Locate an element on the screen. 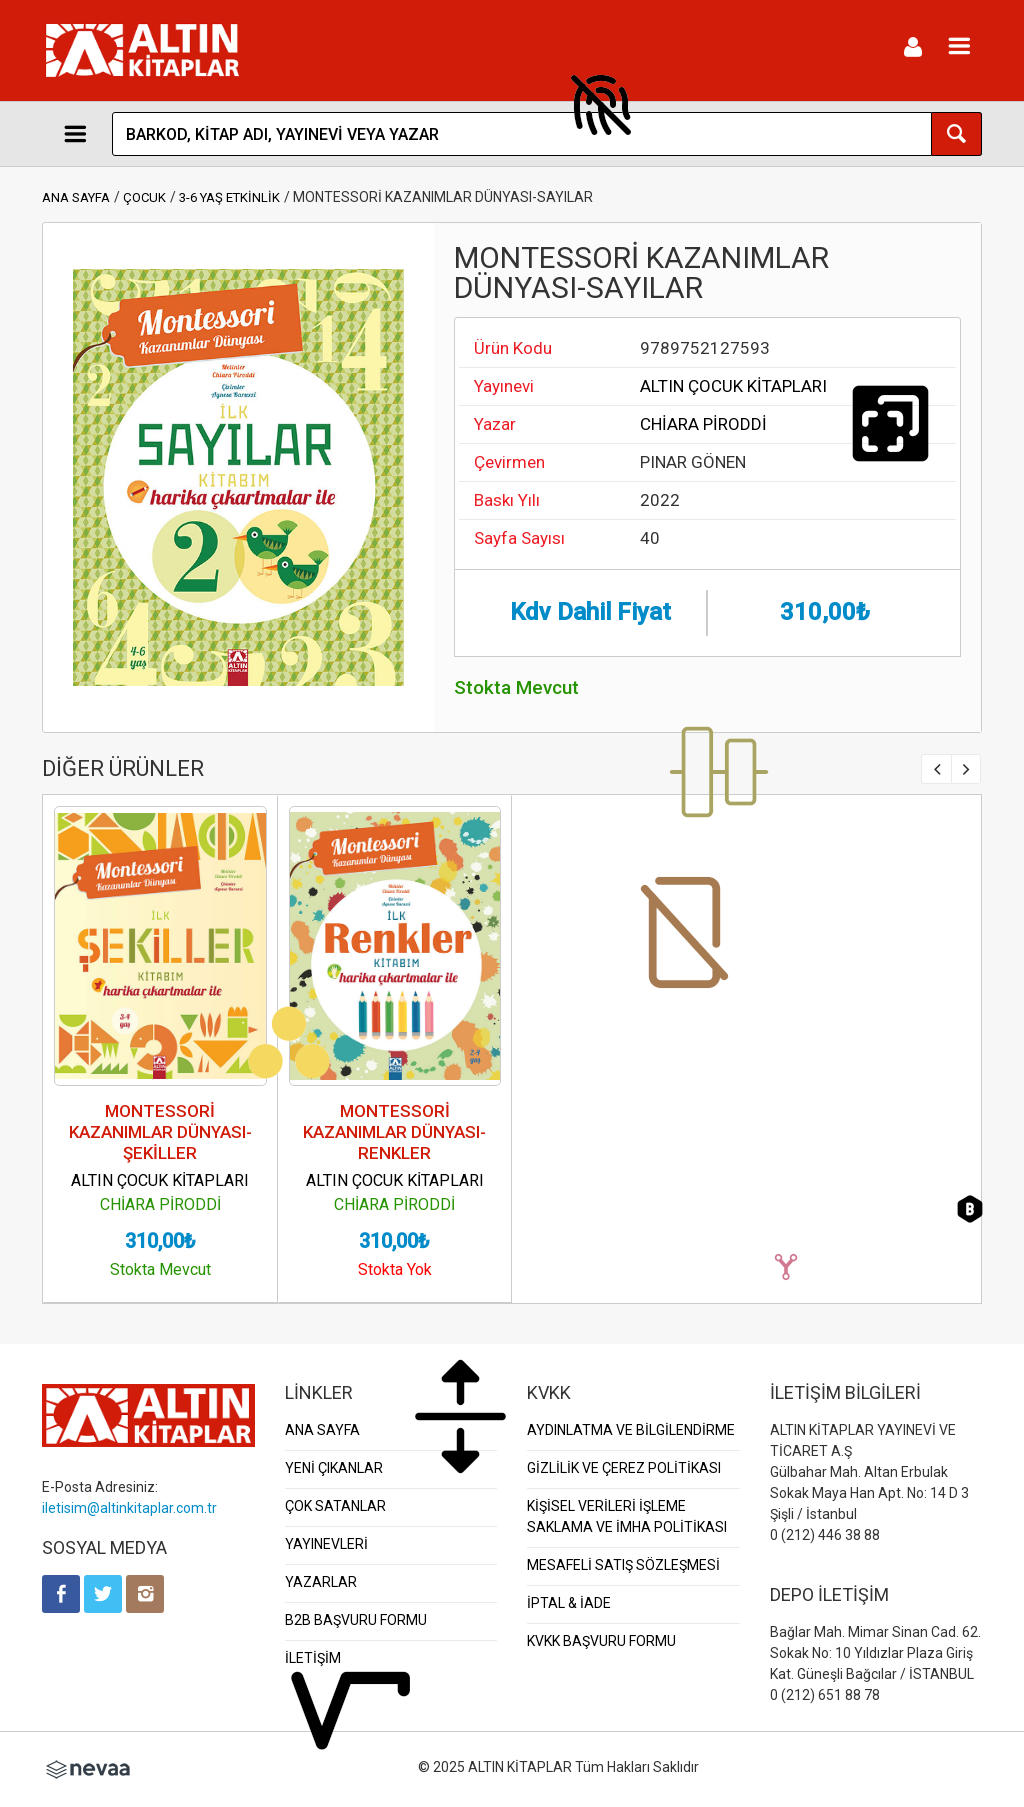  expand content vertically is located at coordinates (460, 1416).